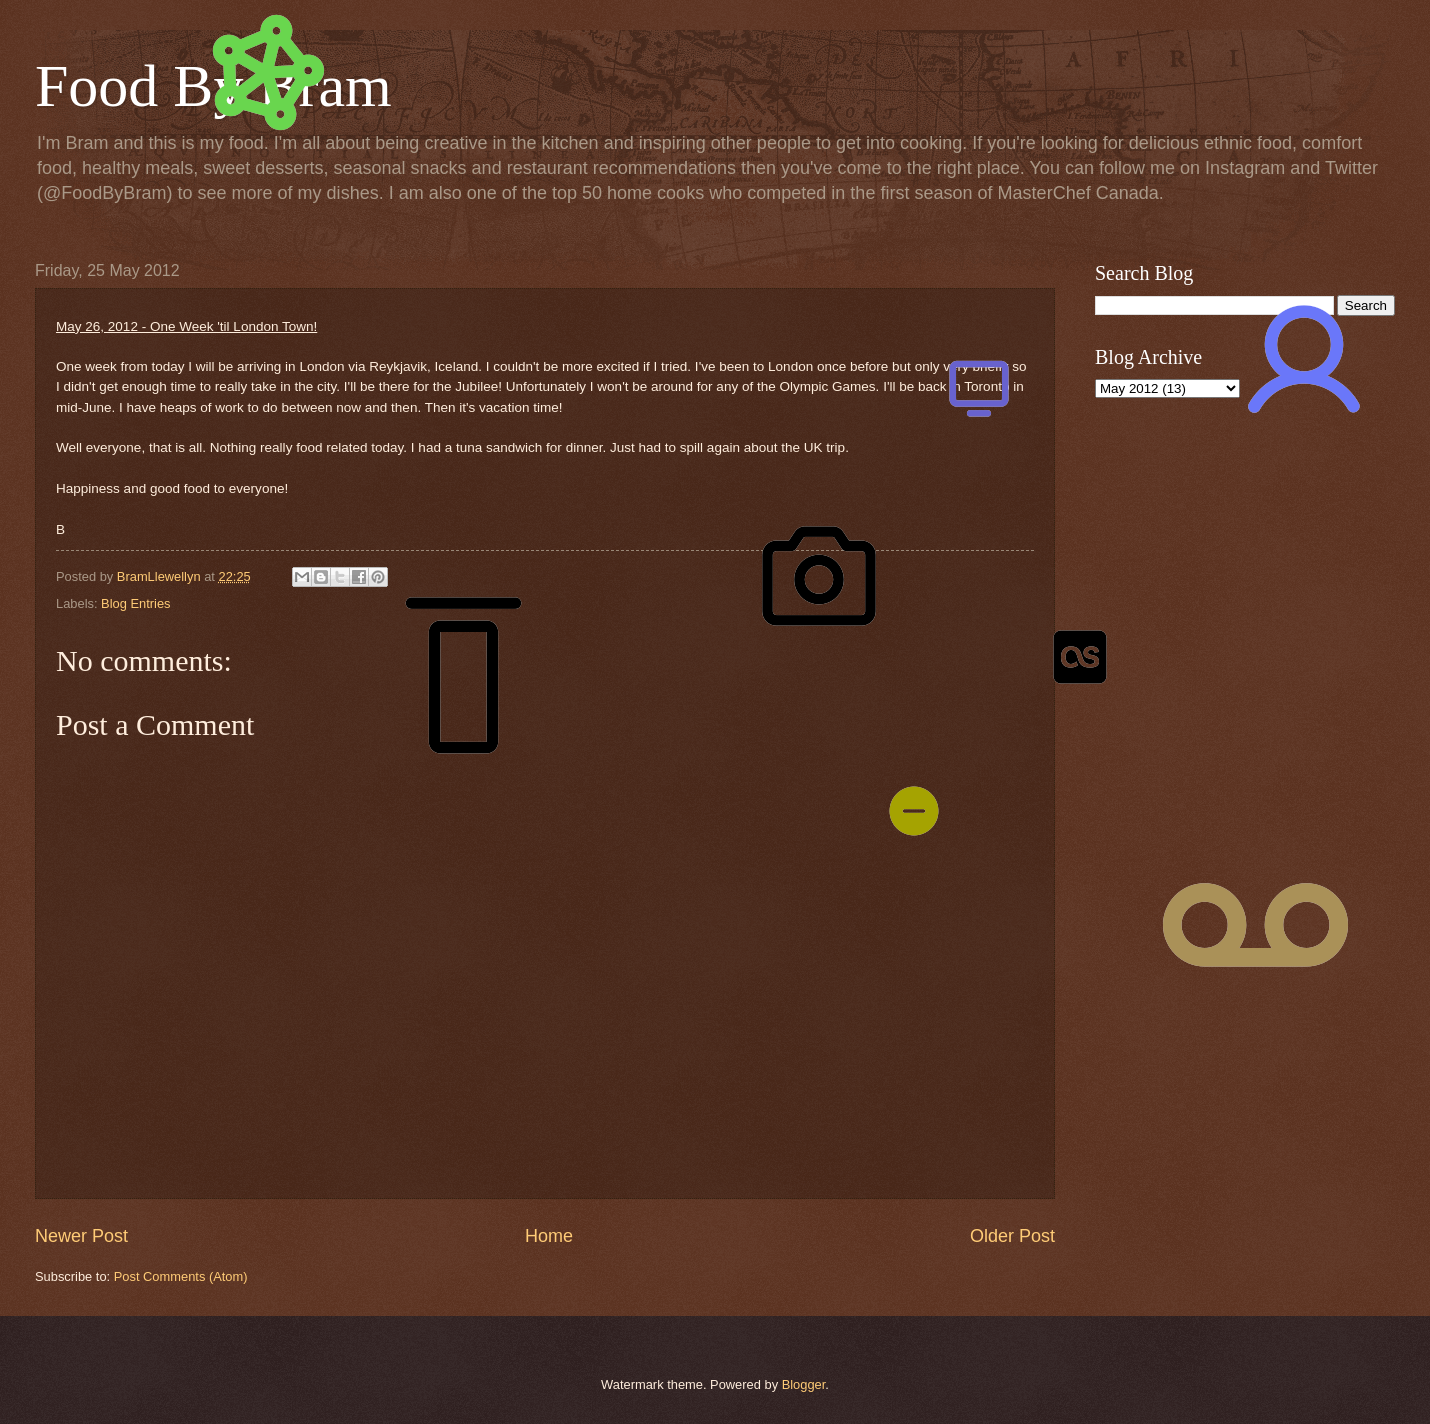 This screenshot has width=1430, height=1424. Describe the element at coordinates (914, 811) in the screenshot. I see `remove an item from a list` at that location.